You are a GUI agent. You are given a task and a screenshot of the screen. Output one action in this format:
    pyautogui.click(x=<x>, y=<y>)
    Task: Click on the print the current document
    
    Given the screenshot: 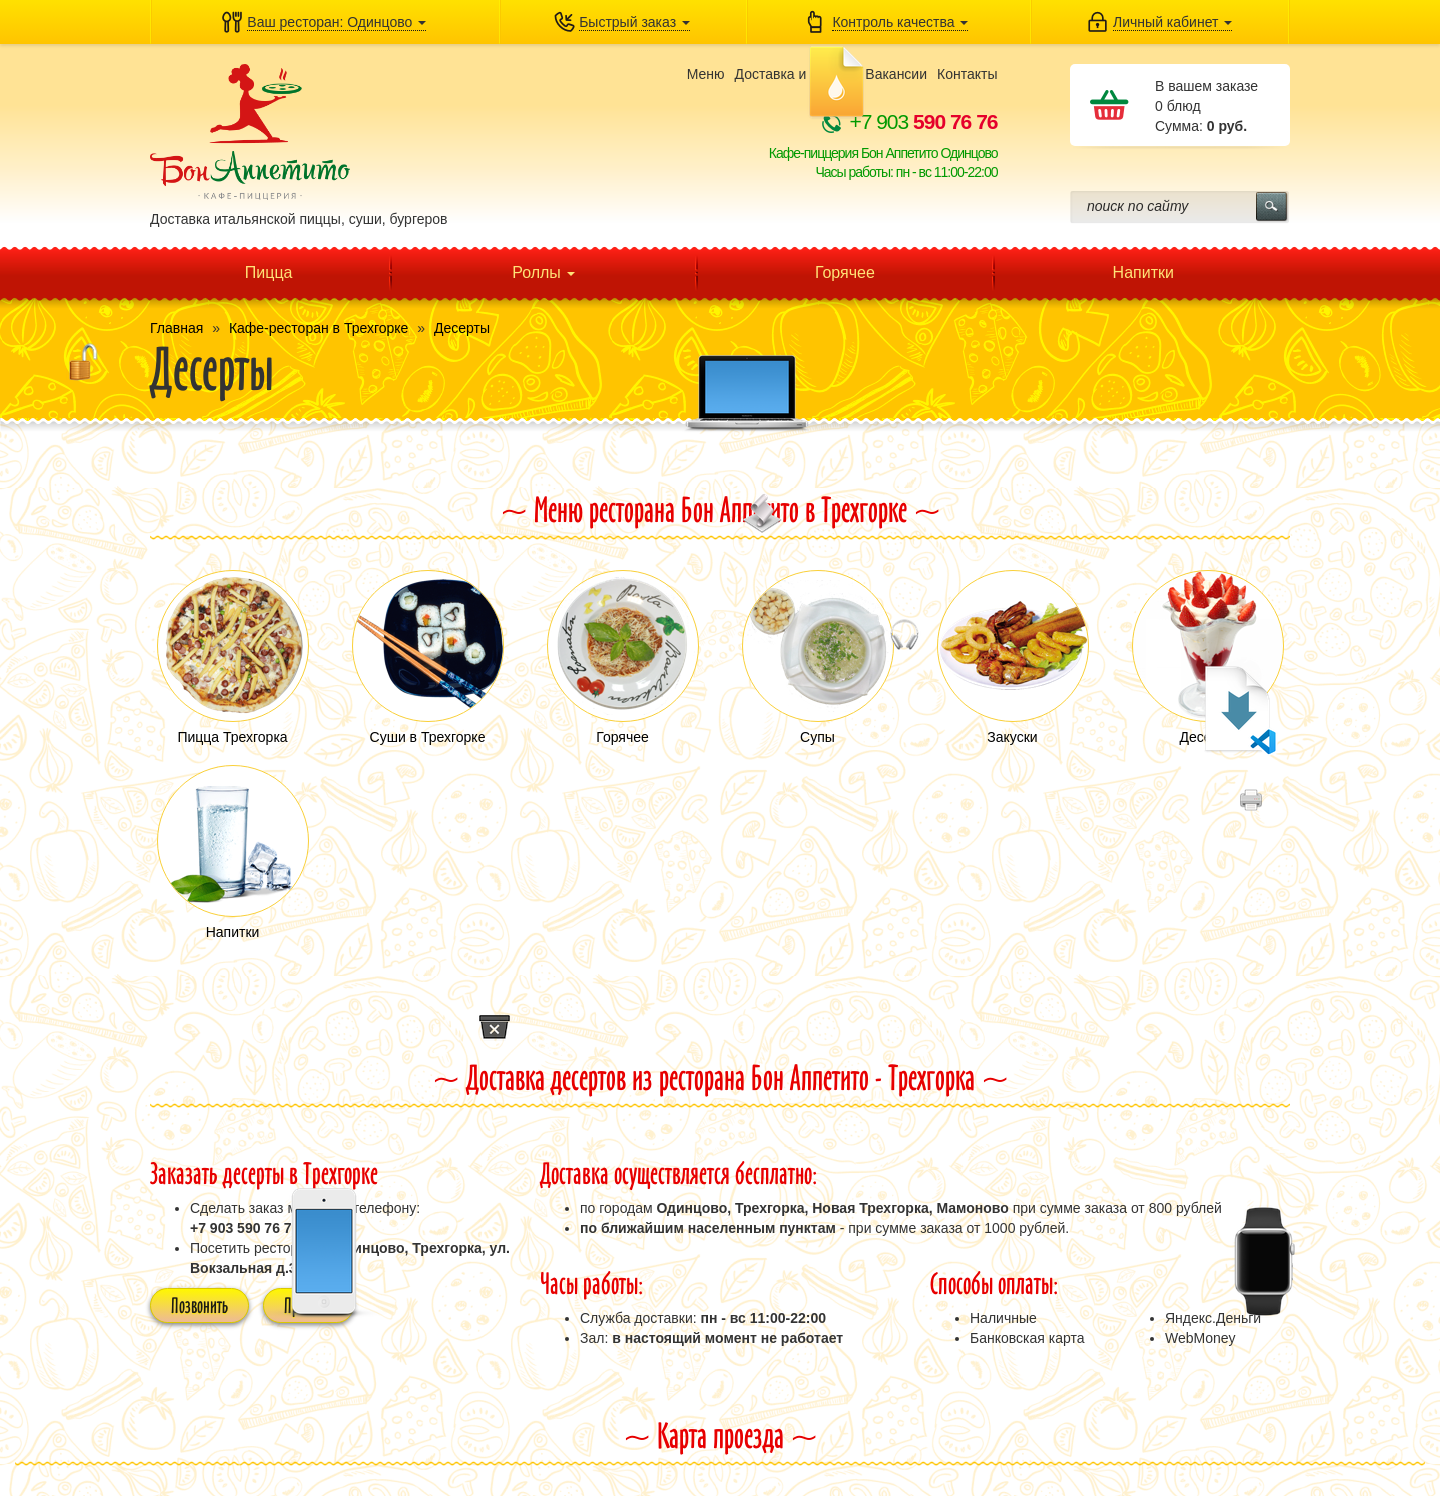 What is the action you would take?
    pyautogui.click(x=1251, y=800)
    